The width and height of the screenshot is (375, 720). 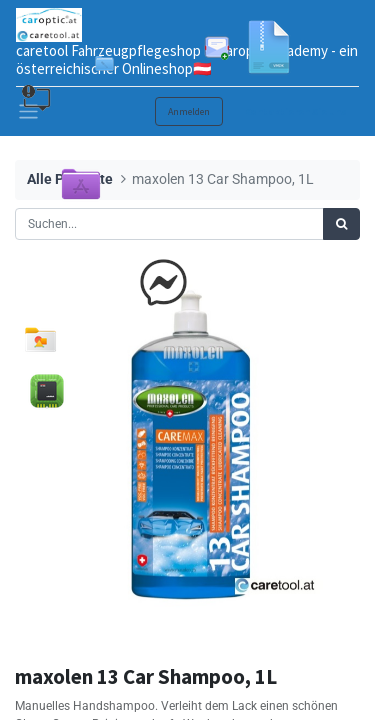 I want to click on a VirtualBox virtual machine disk file, so click(x=269, y=48).